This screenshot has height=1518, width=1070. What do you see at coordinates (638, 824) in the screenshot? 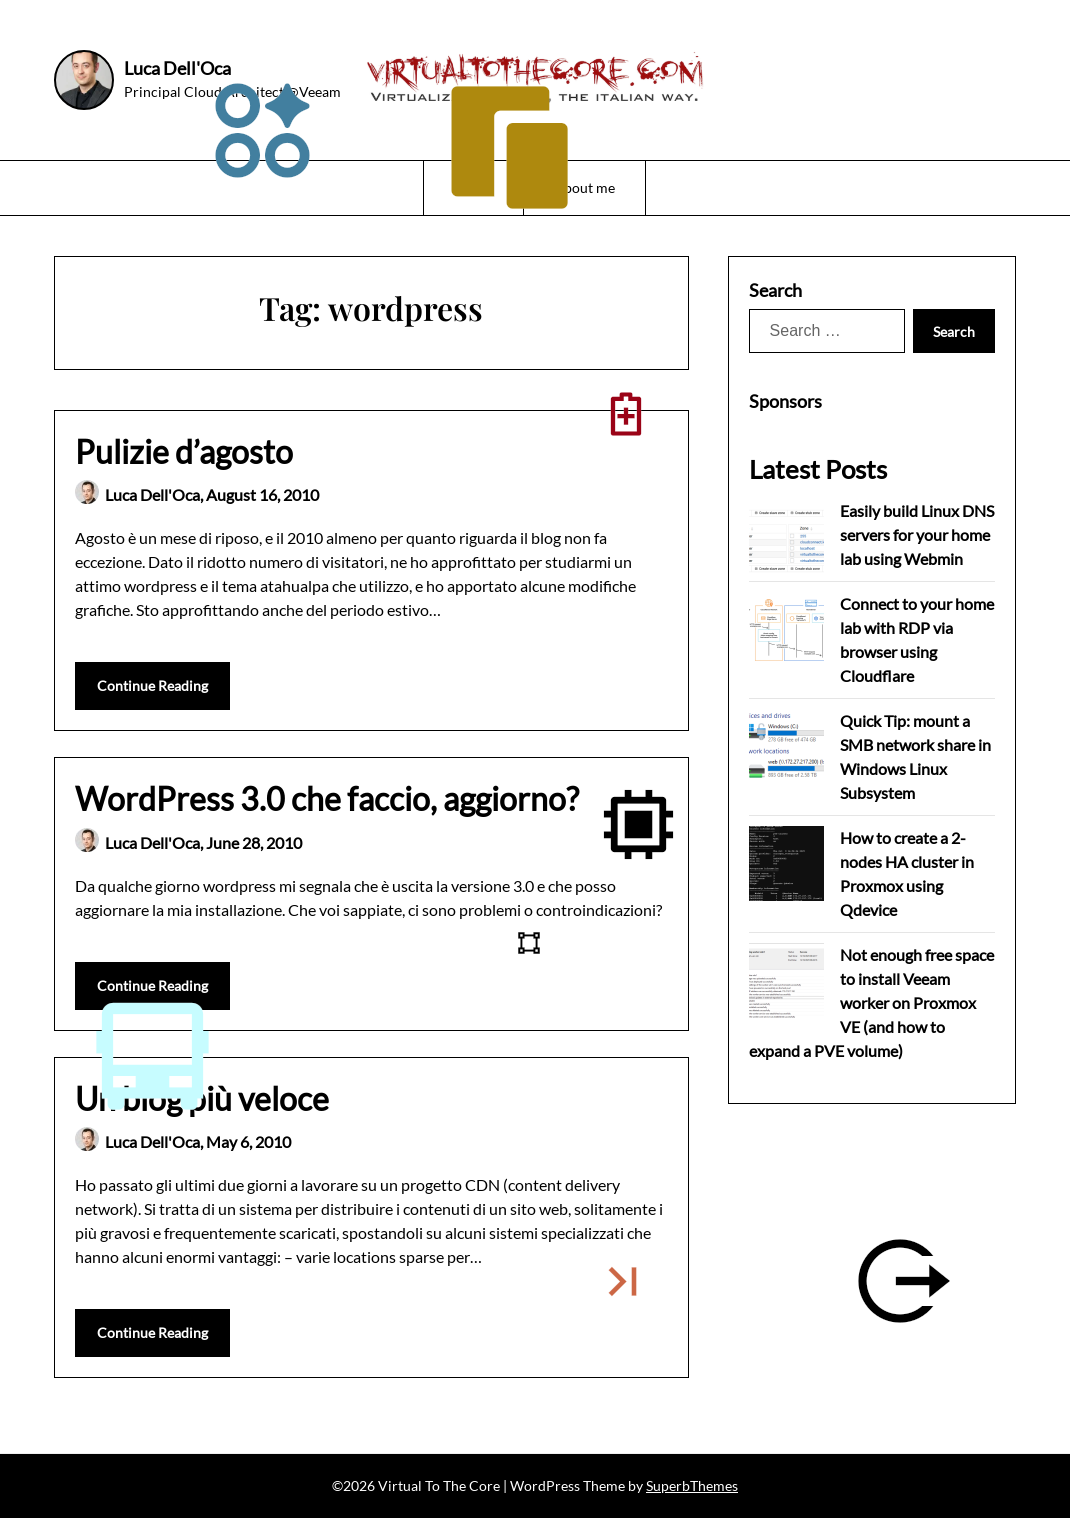
I see `view CPU or processor information` at bounding box center [638, 824].